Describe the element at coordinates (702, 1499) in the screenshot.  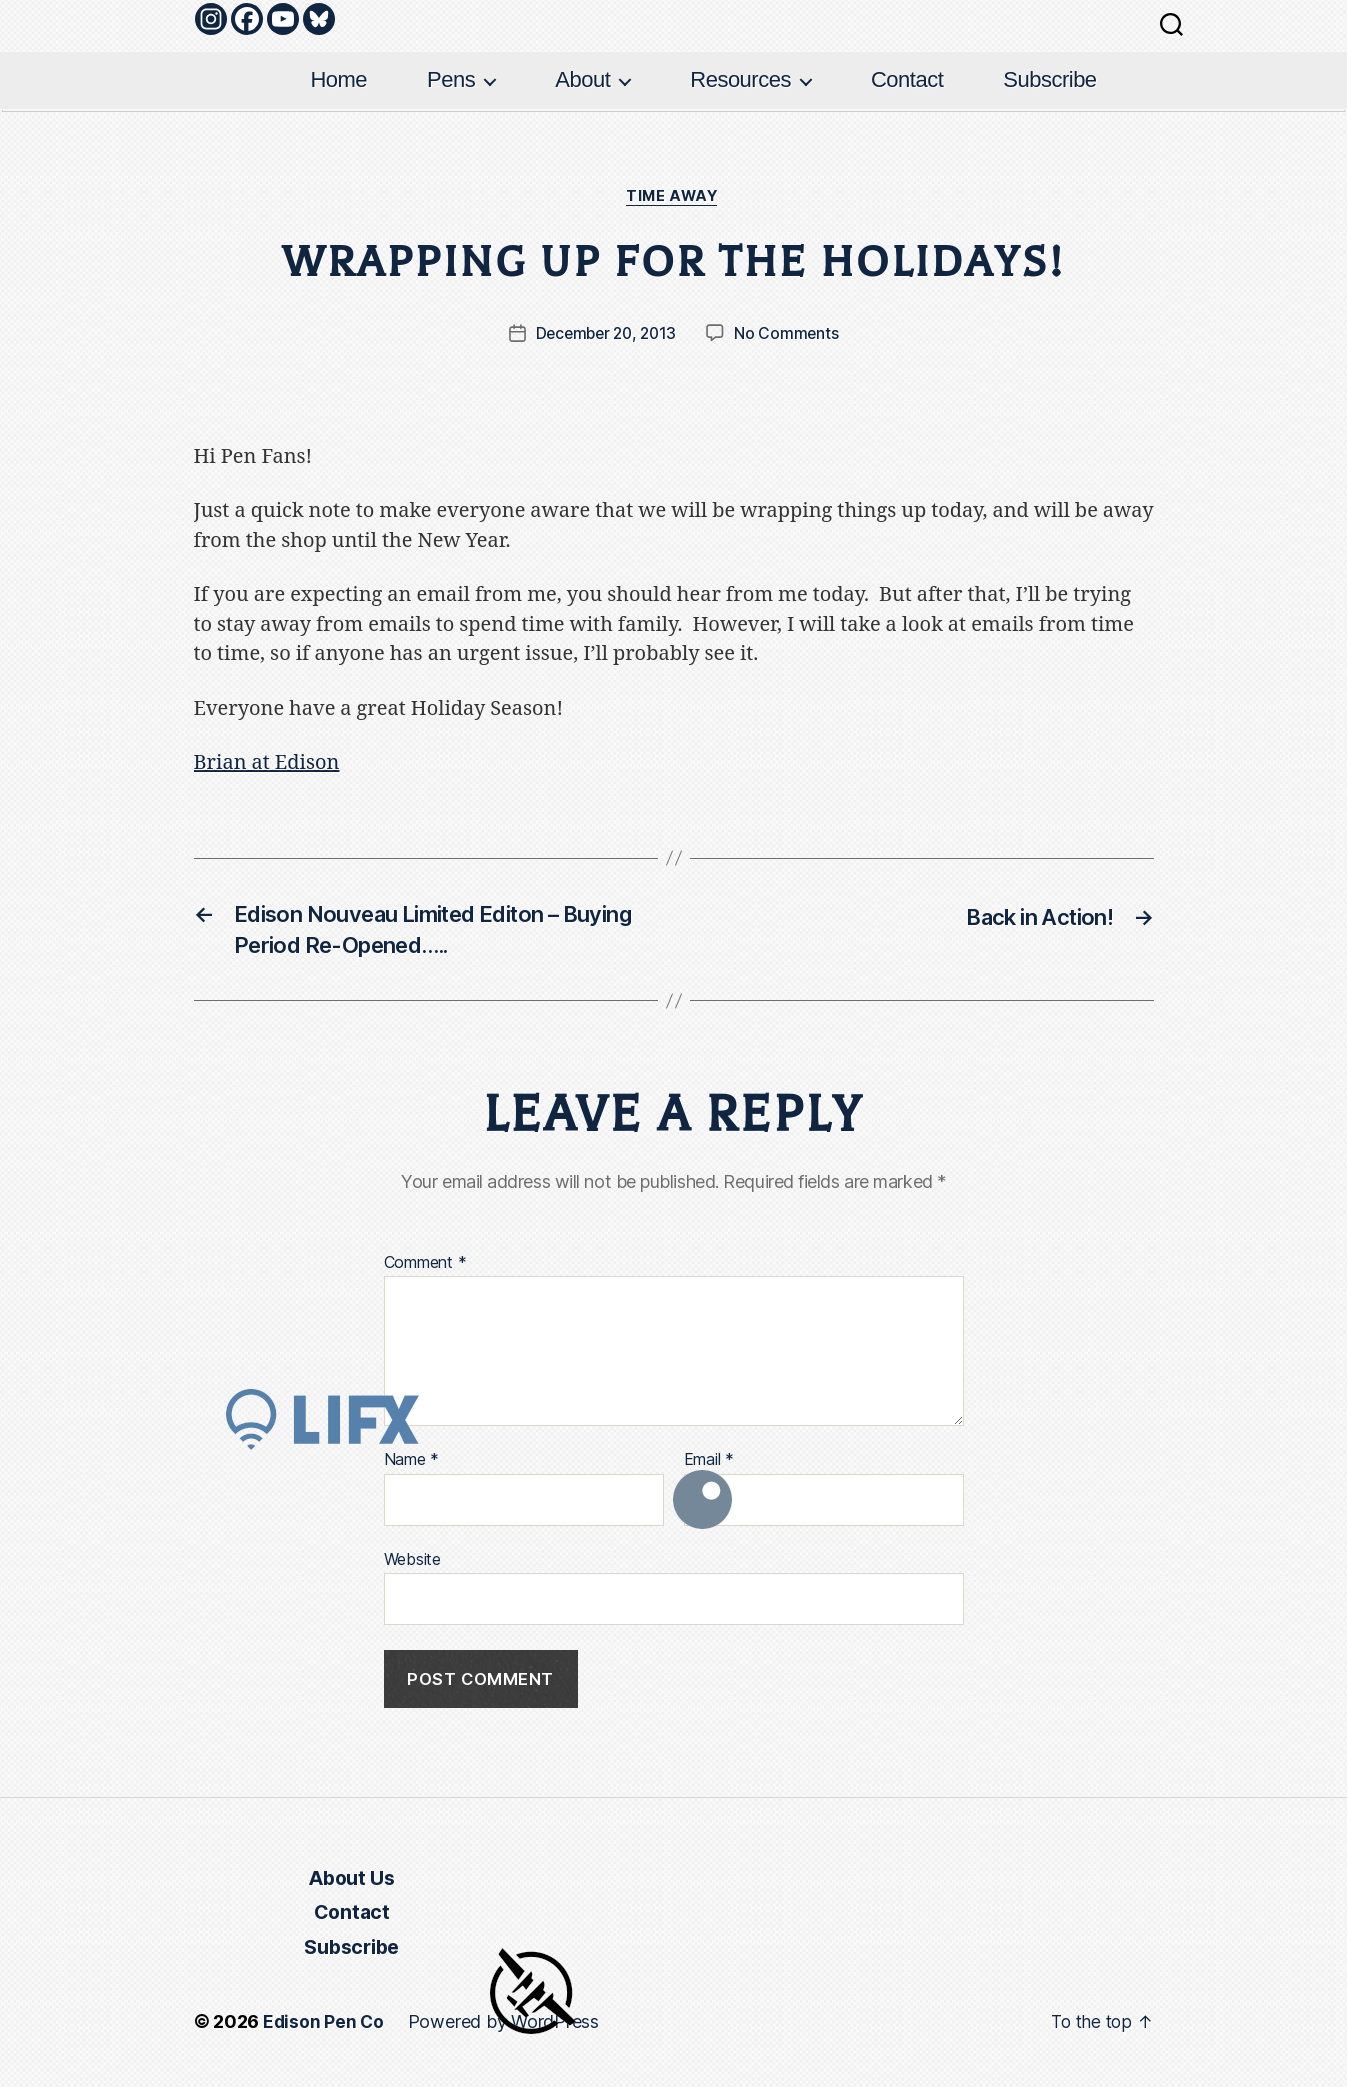
I see `open inoreader rss feed reader` at that location.